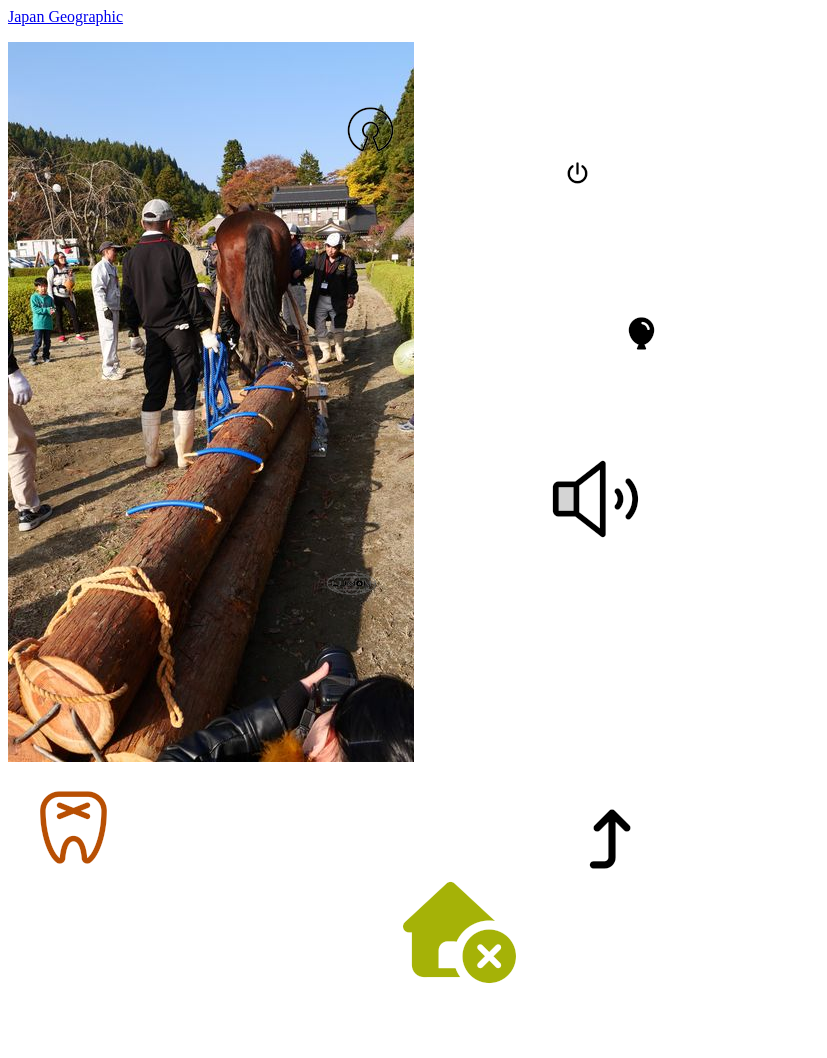 Image resolution: width=827 pixels, height=1058 pixels. I want to click on turn off or shut down the device, so click(577, 173).